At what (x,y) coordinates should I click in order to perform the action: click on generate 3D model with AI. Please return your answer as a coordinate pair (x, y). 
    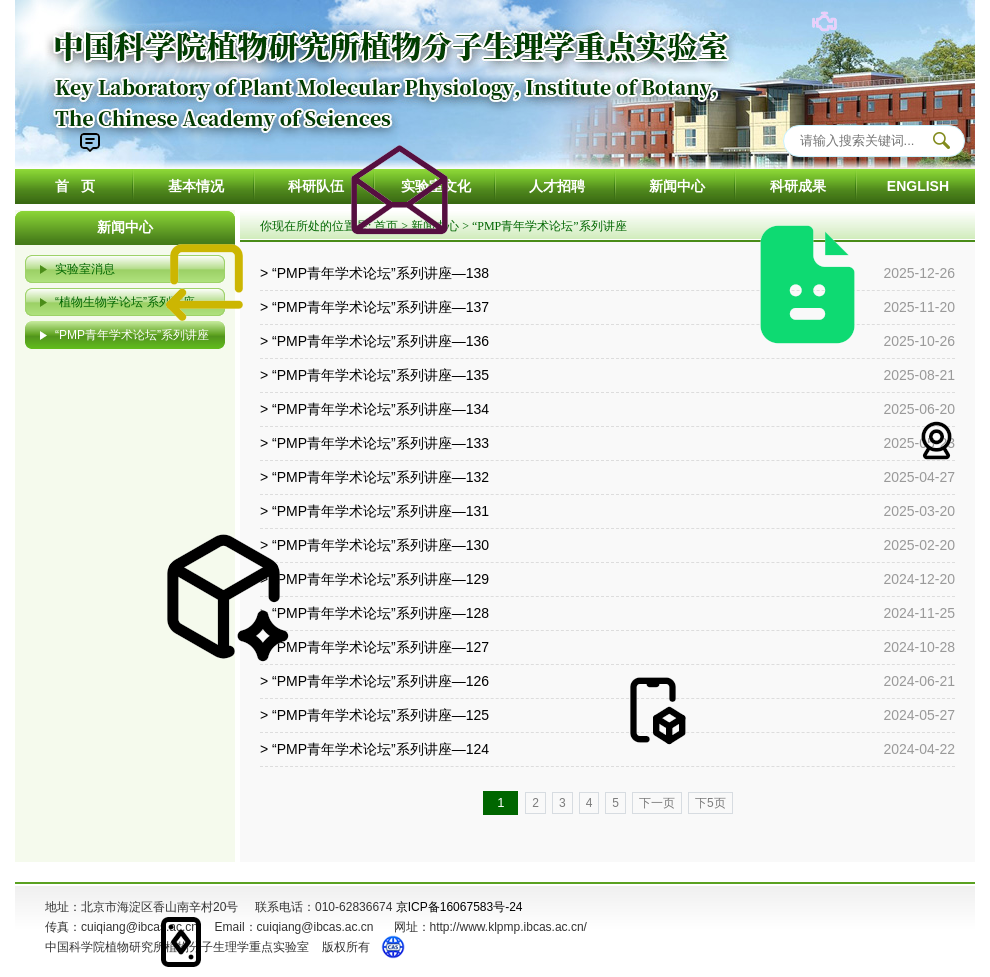
    Looking at the image, I should click on (223, 596).